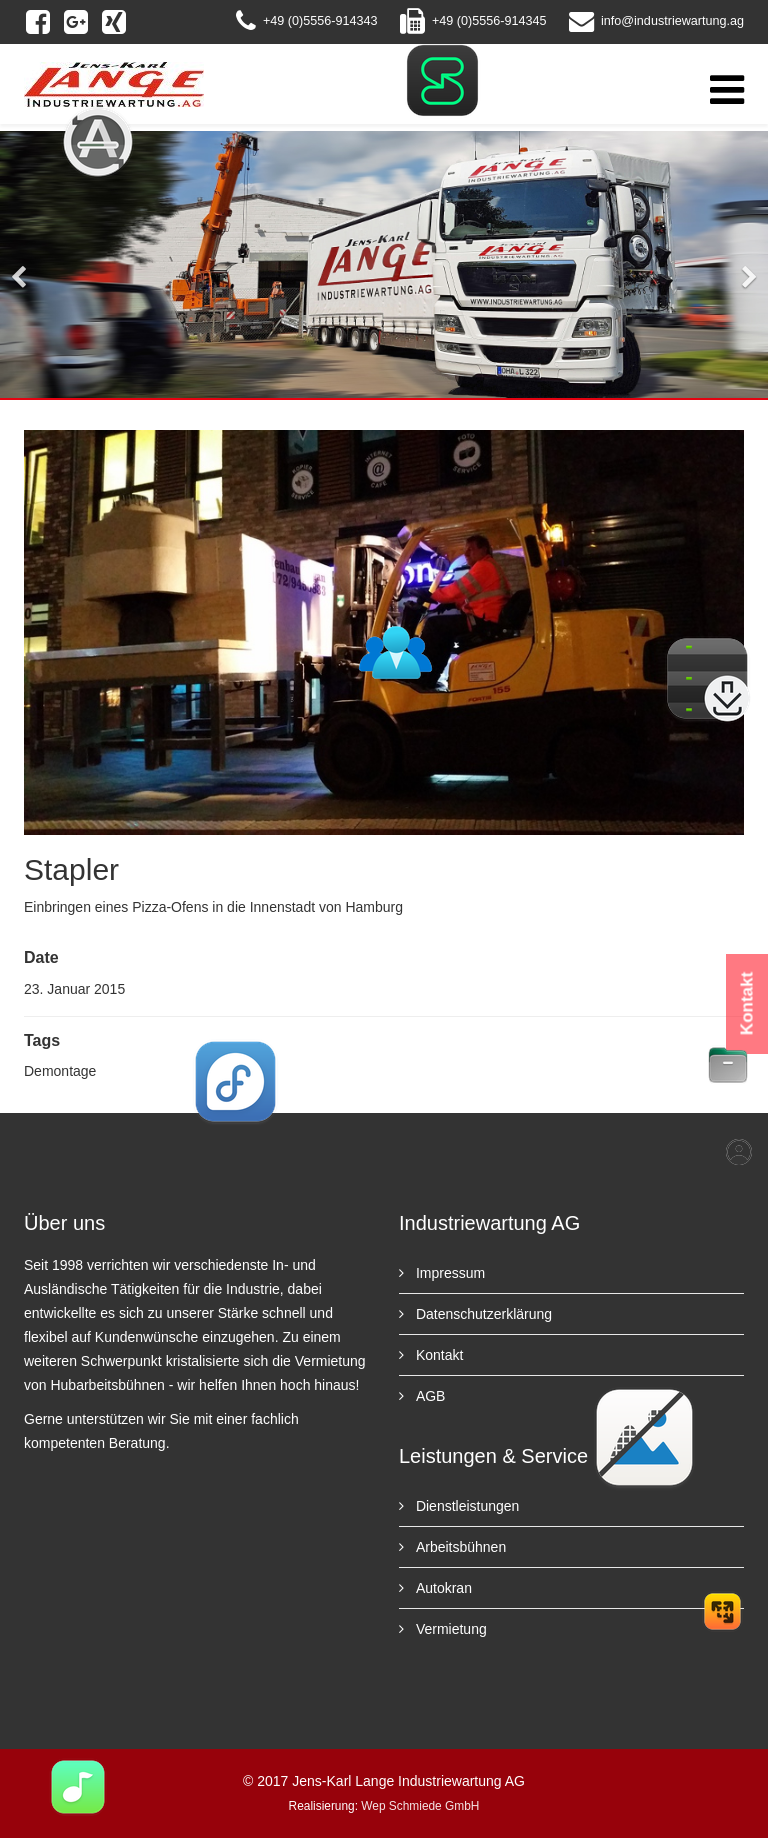 This screenshot has width=768, height=1838. What do you see at coordinates (98, 142) in the screenshot?
I see `open the software updater application` at bounding box center [98, 142].